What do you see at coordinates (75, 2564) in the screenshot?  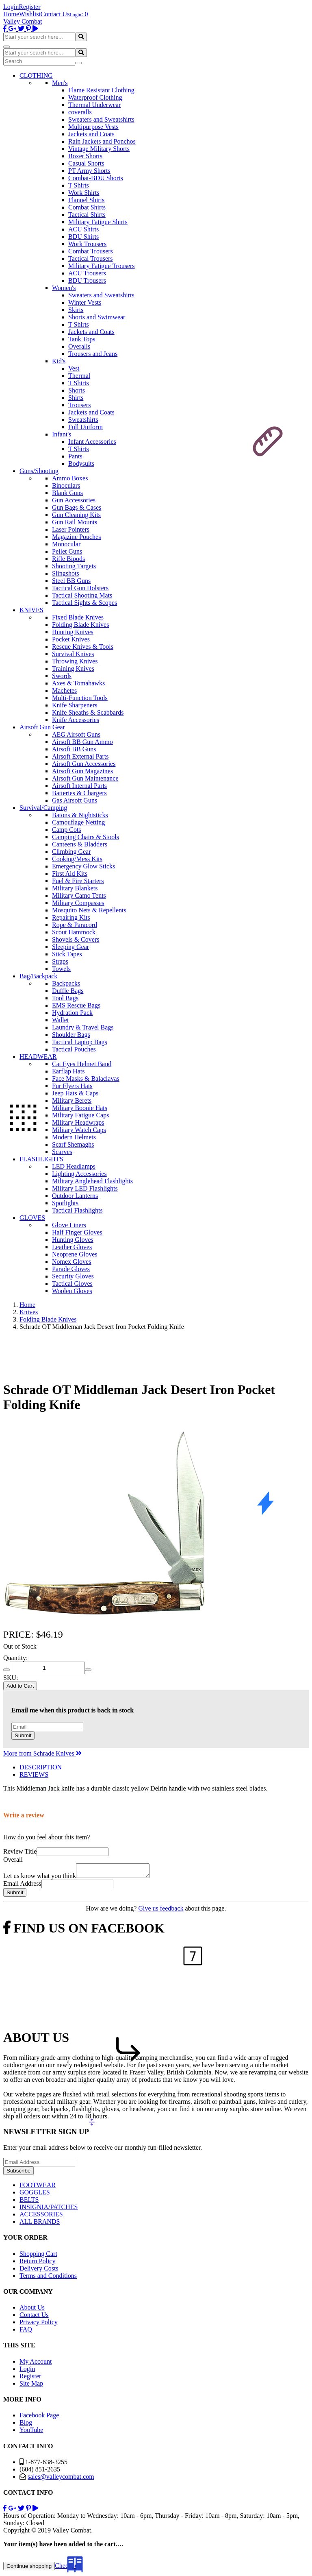 I see `access storage lockers` at bounding box center [75, 2564].